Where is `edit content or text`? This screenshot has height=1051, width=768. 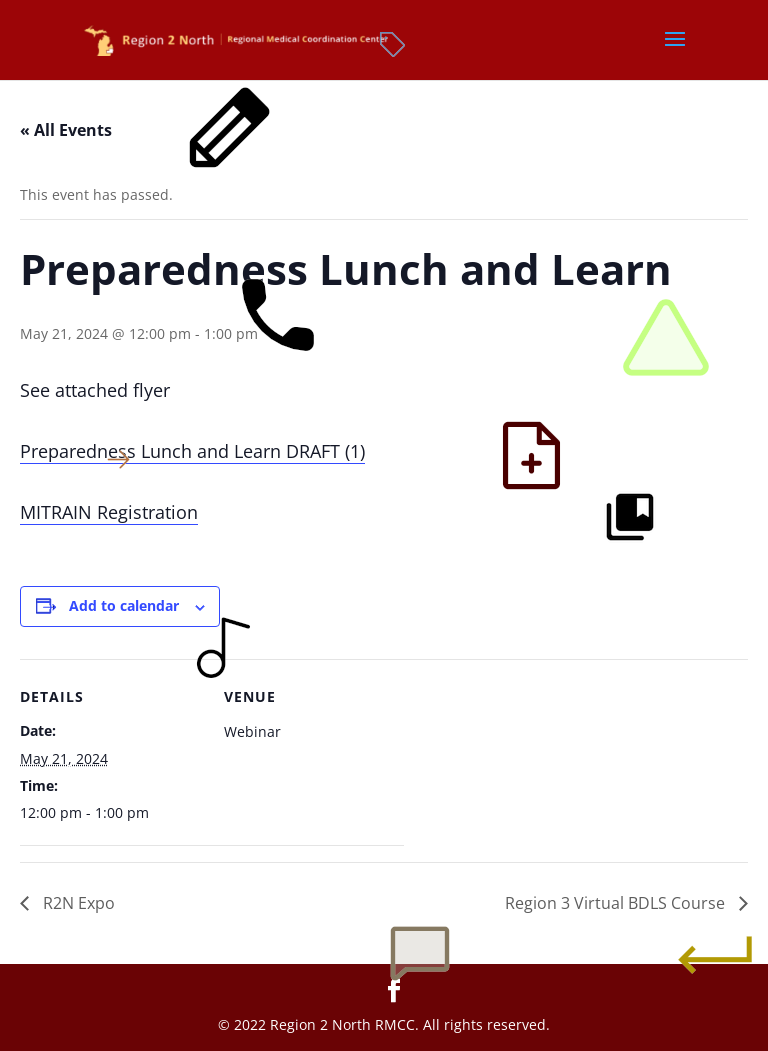 edit content or text is located at coordinates (228, 129).